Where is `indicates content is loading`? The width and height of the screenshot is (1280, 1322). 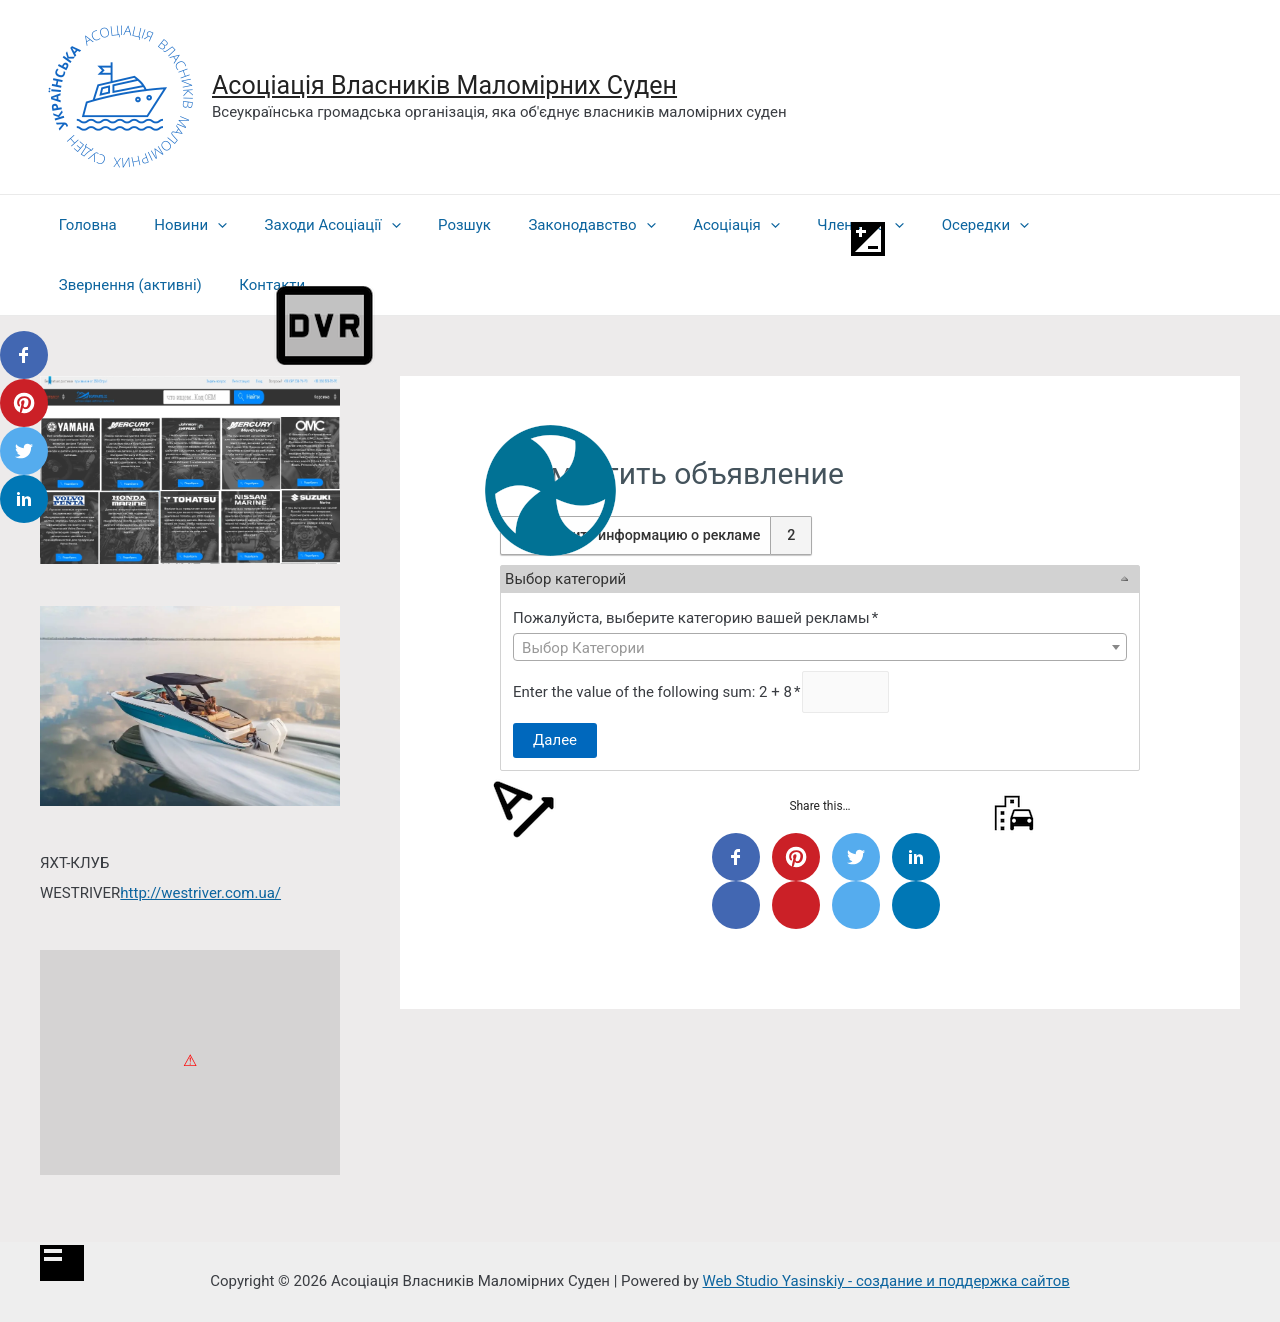
indicates content is loading is located at coordinates (550, 490).